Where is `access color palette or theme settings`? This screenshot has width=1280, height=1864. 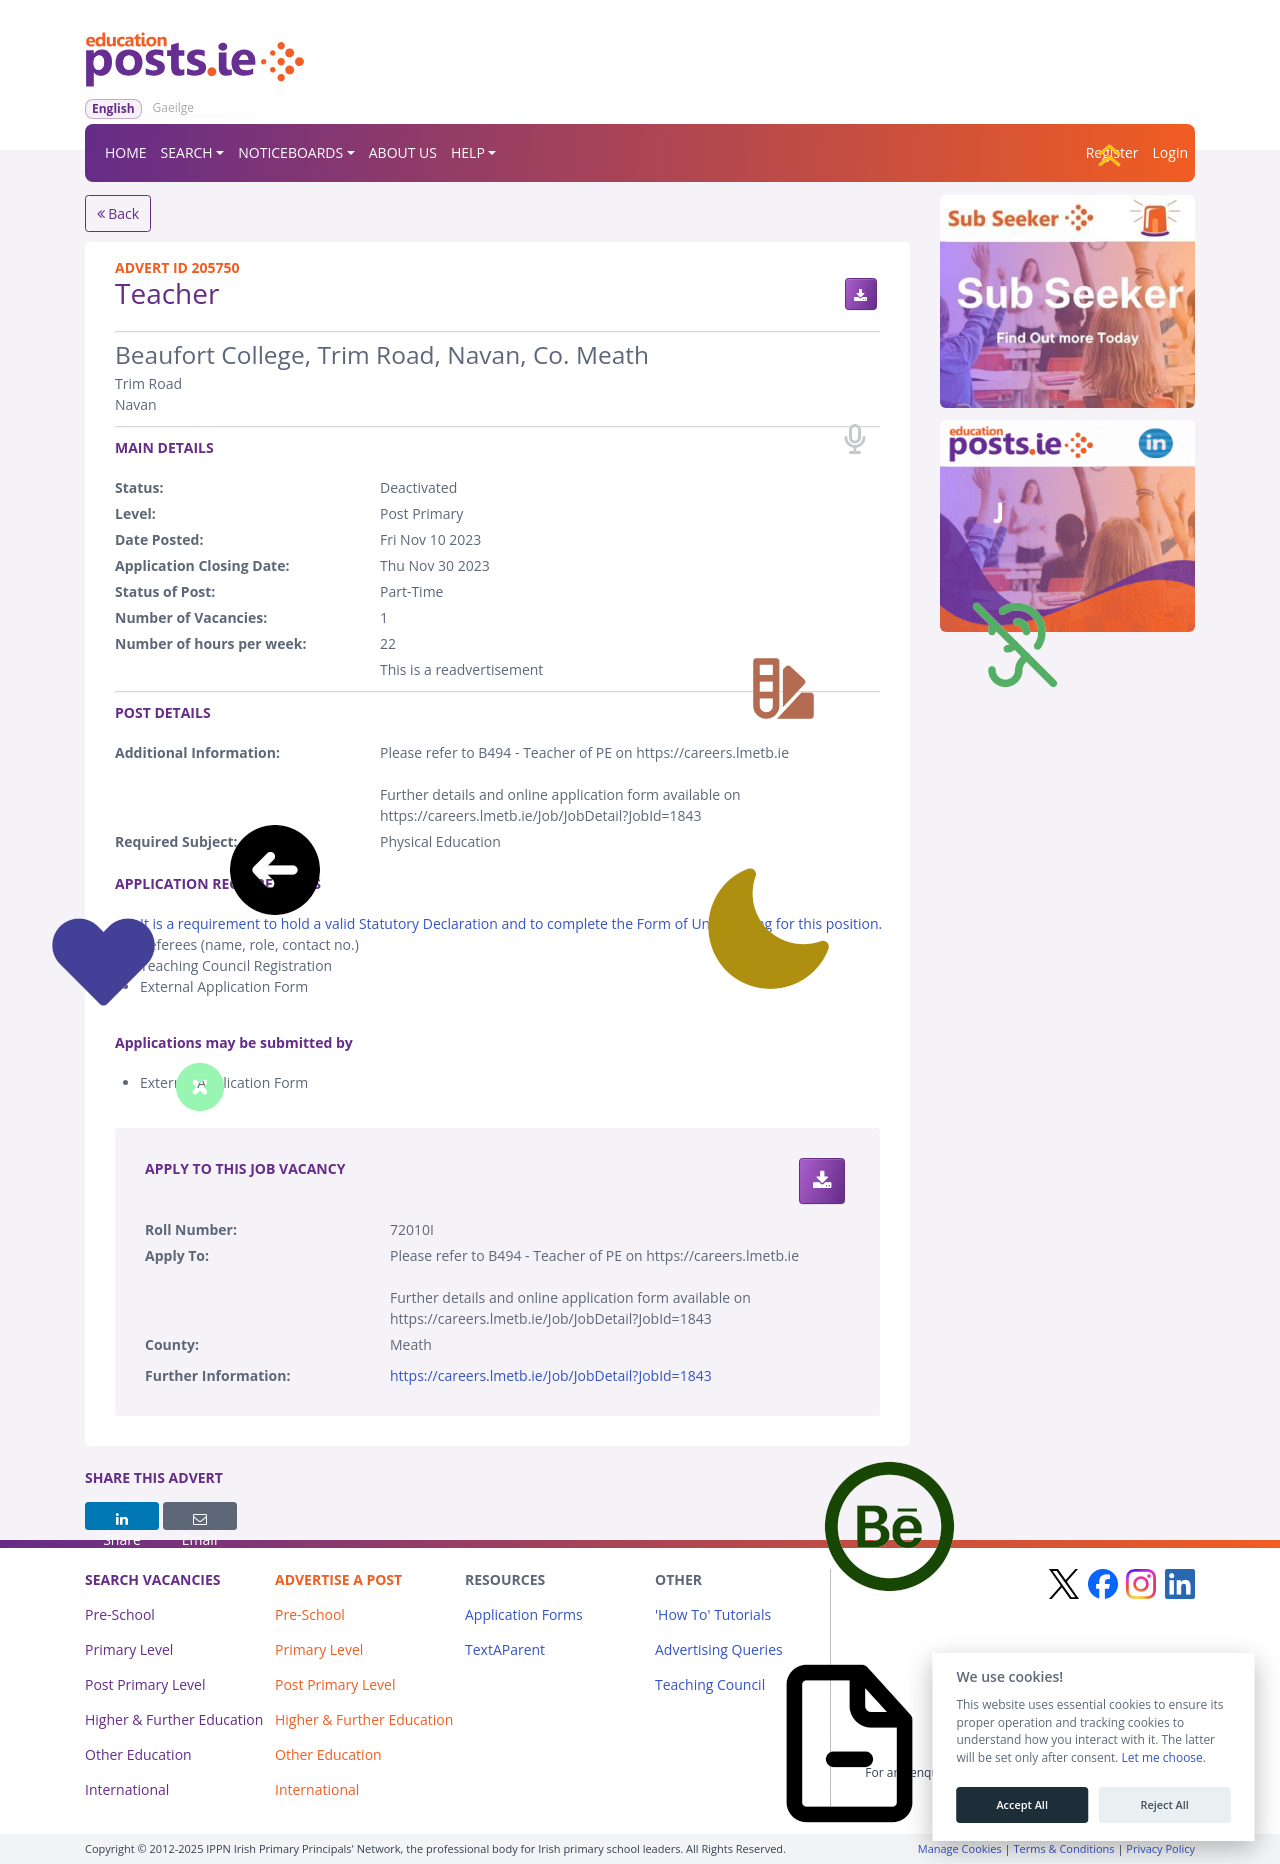
access color palette or theme settings is located at coordinates (783, 688).